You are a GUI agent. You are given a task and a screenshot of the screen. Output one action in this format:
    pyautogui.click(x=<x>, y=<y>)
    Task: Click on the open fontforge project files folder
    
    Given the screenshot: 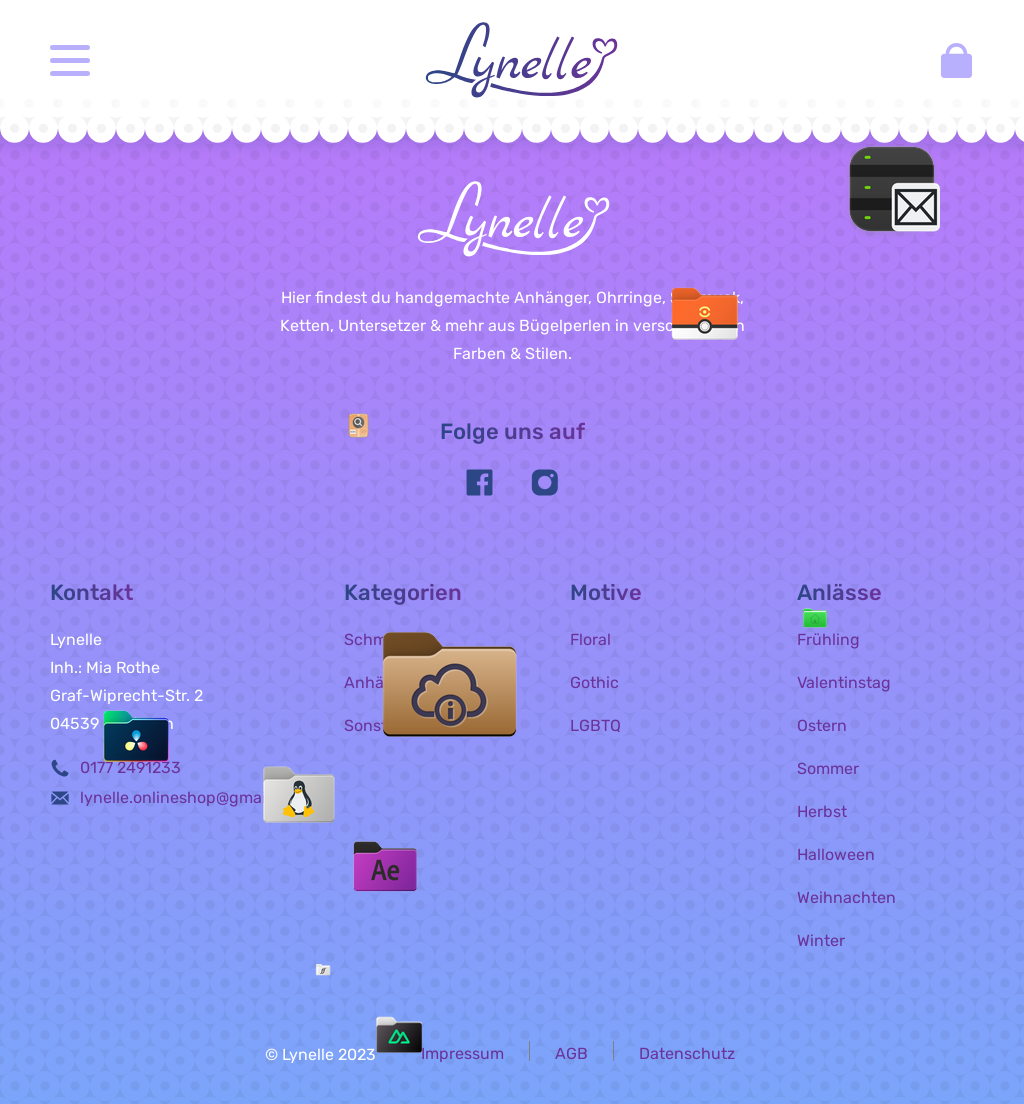 What is the action you would take?
    pyautogui.click(x=323, y=970)
    